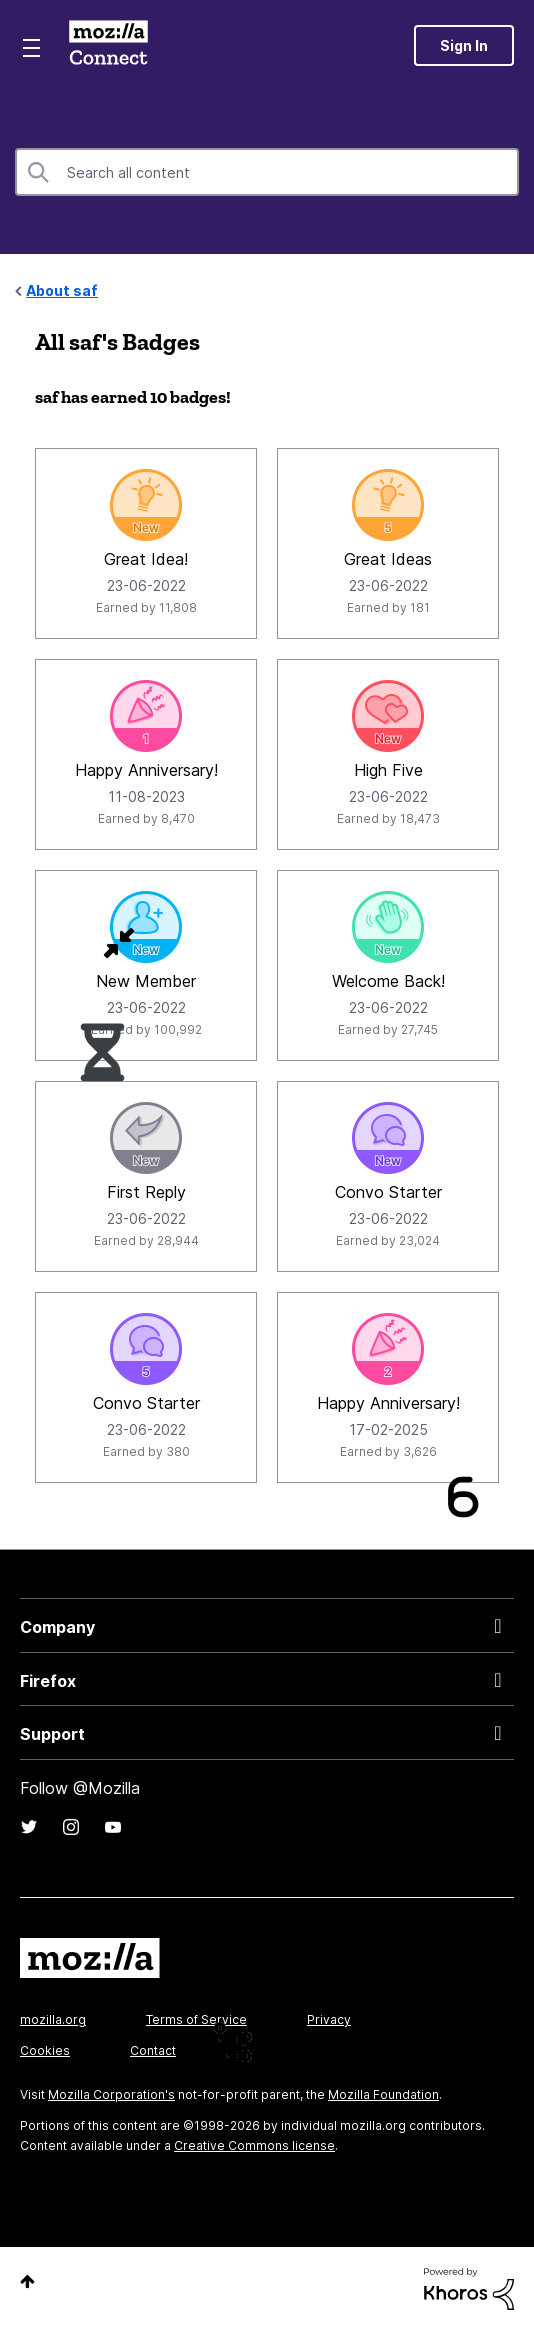 This screenshot has height=2330, width=534. Describe the element at coordinates (102, 1052) in the screenshot. I see `indicates a process is in progress or loading` at that location.